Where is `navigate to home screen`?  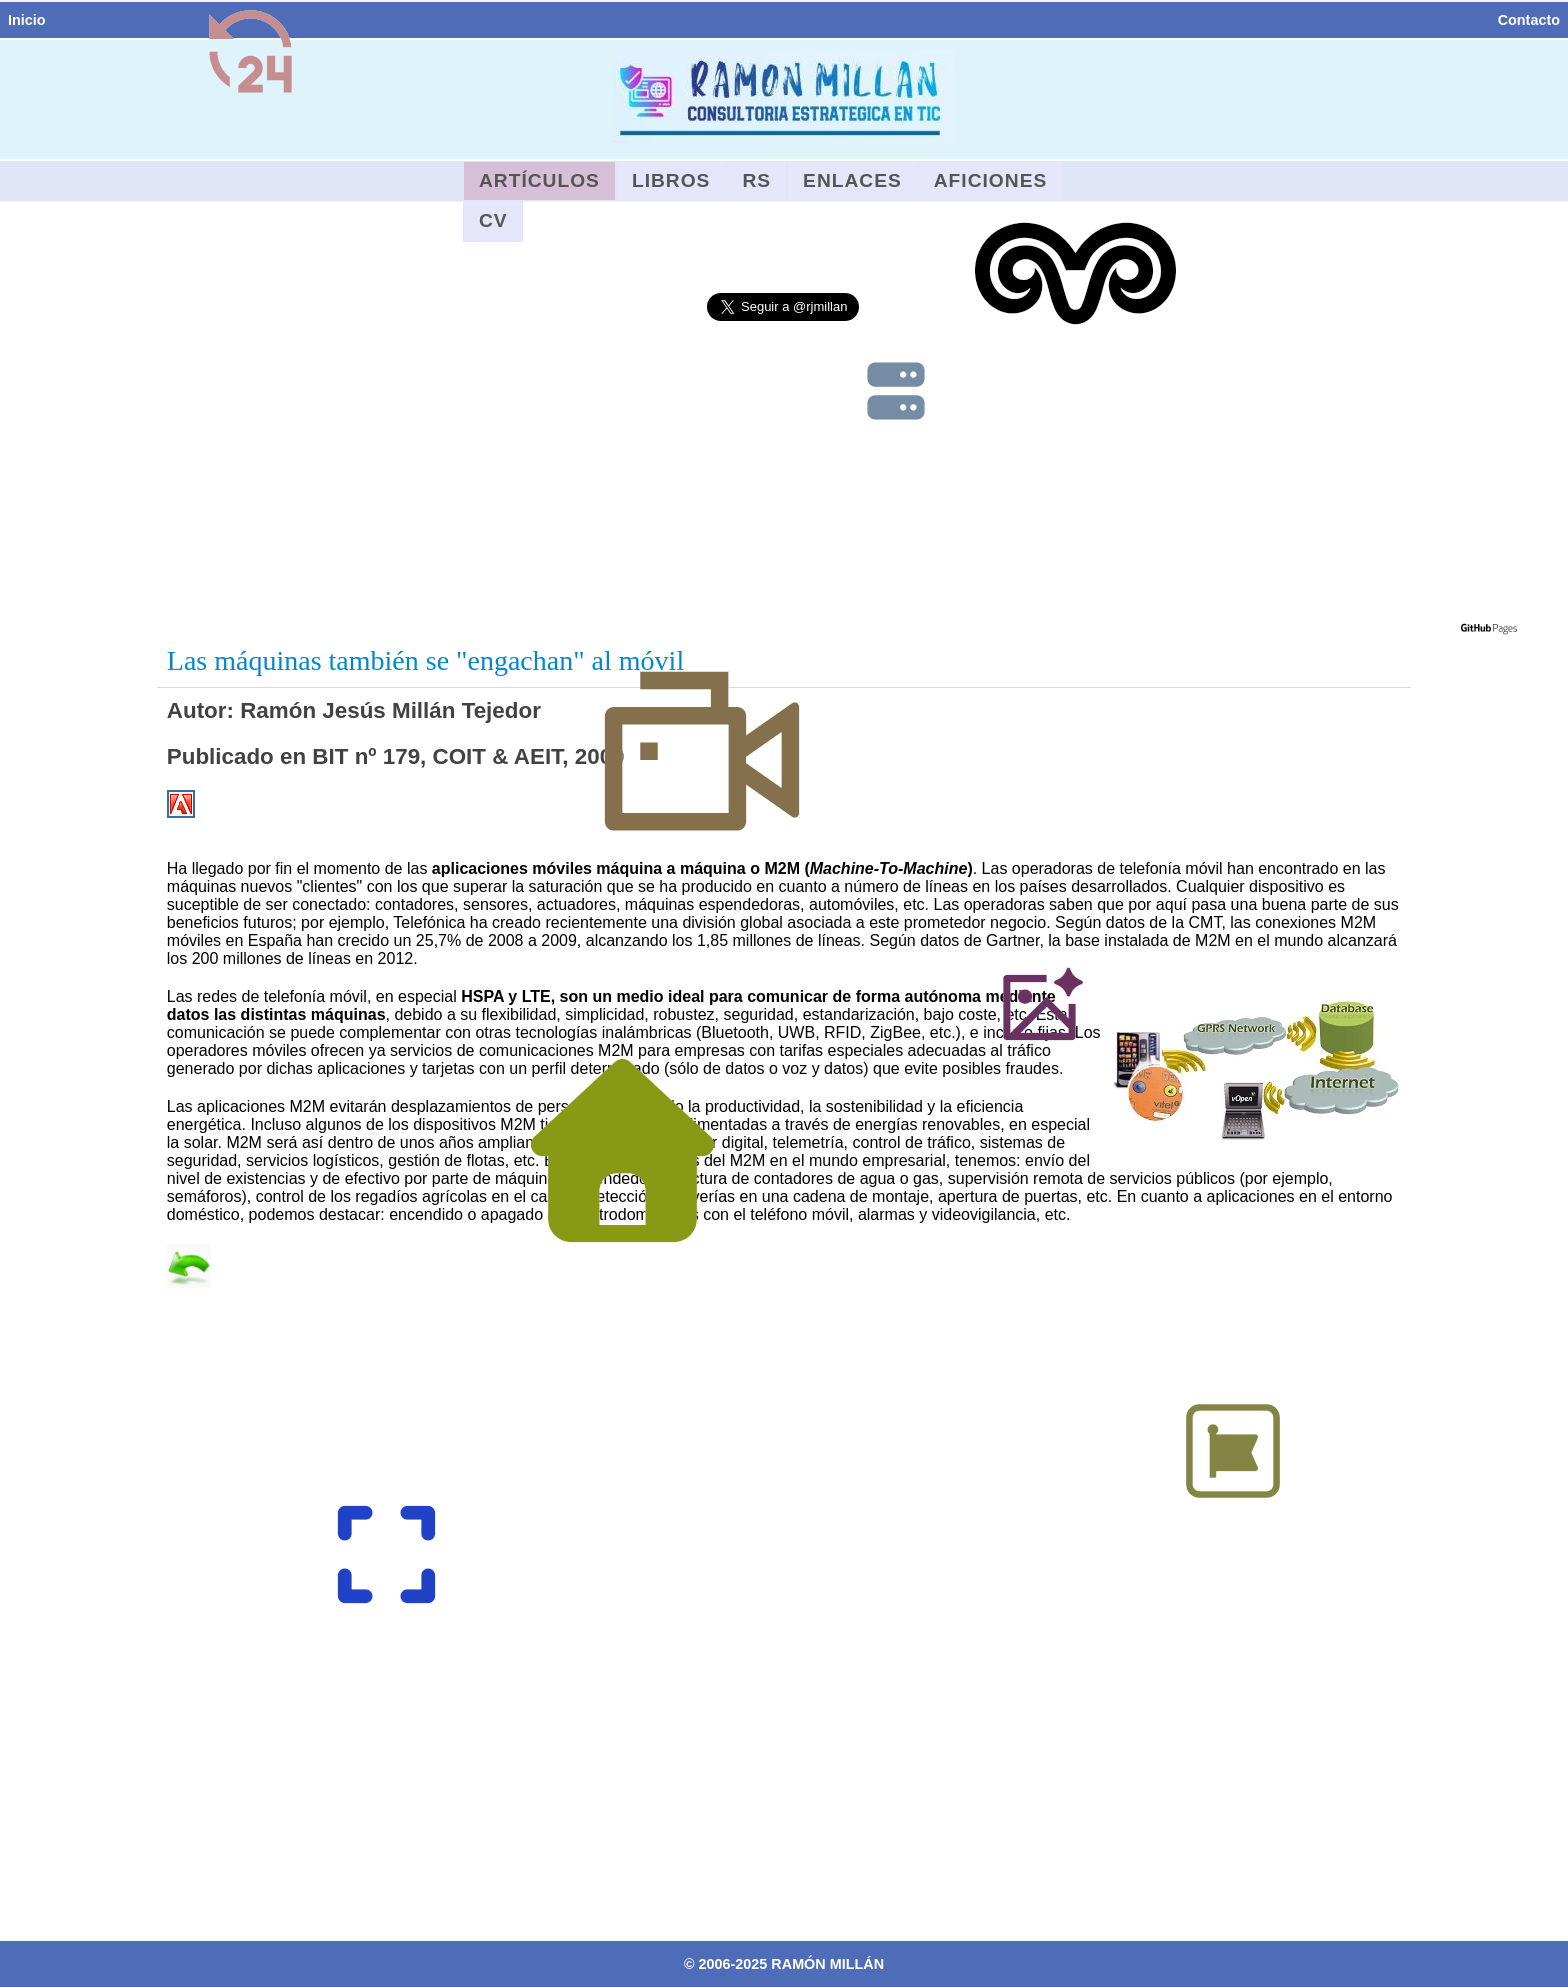
navigate to home screen is located at coordinates (622, 1150).